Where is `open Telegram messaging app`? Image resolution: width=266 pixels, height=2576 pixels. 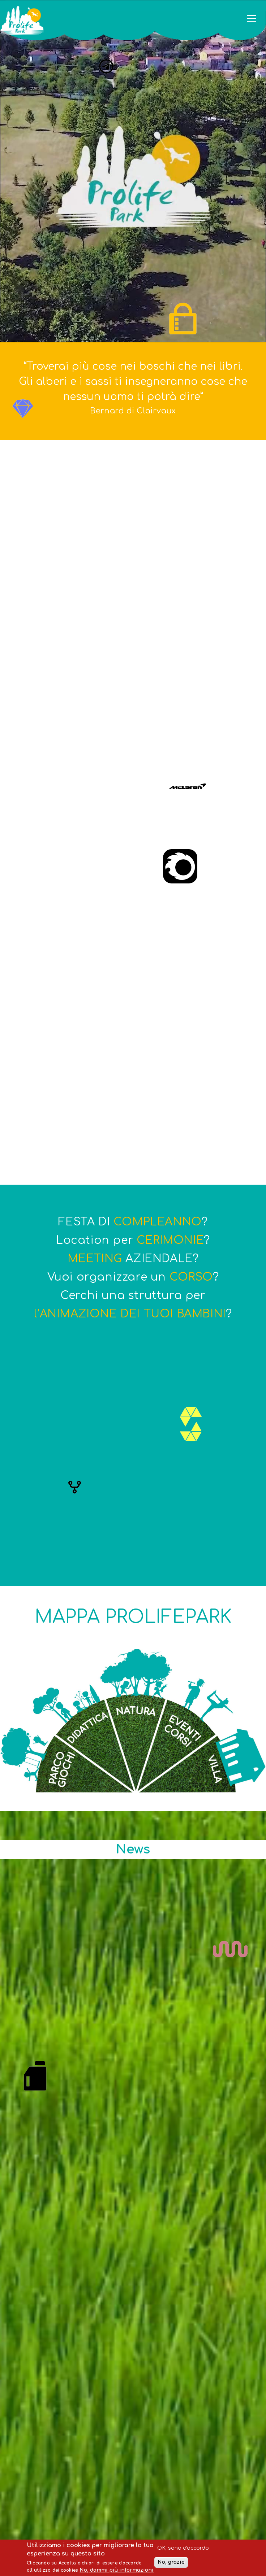
open Telegram messaging app is located at coordinates (106, 66).